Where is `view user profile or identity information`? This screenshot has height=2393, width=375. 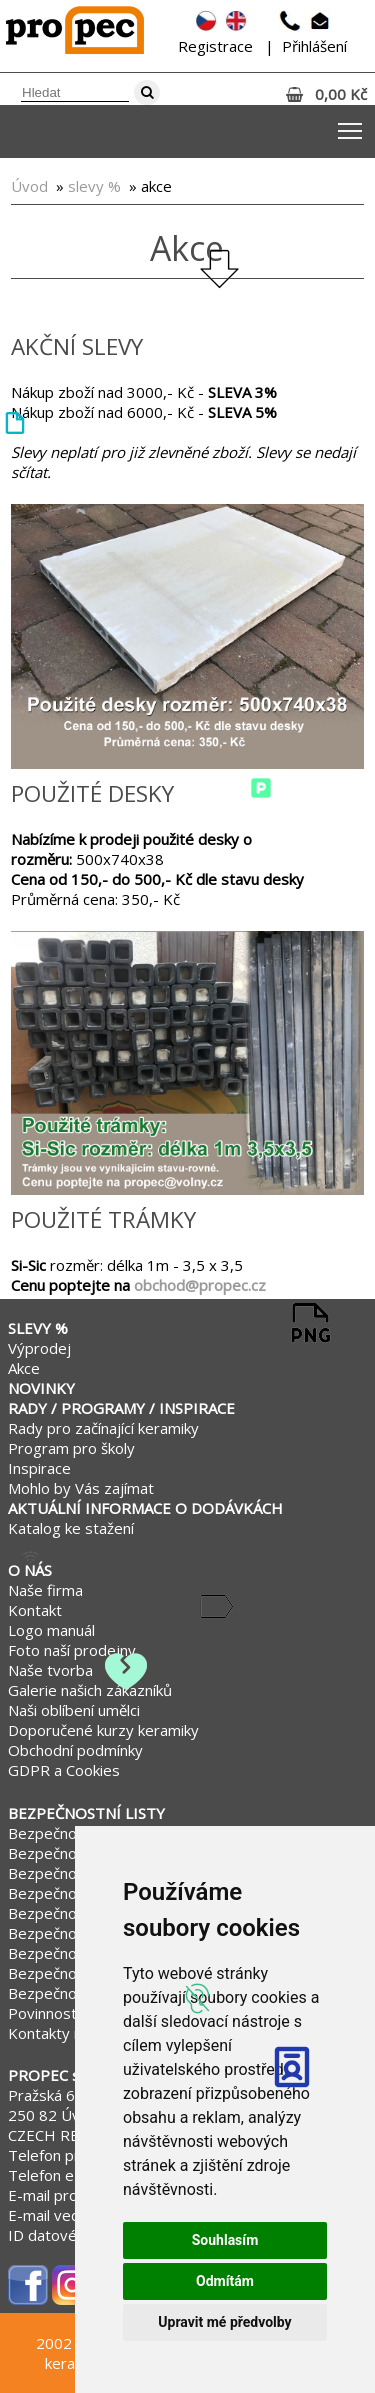 view user profile or identity information is located at coordinates (292, 2067).